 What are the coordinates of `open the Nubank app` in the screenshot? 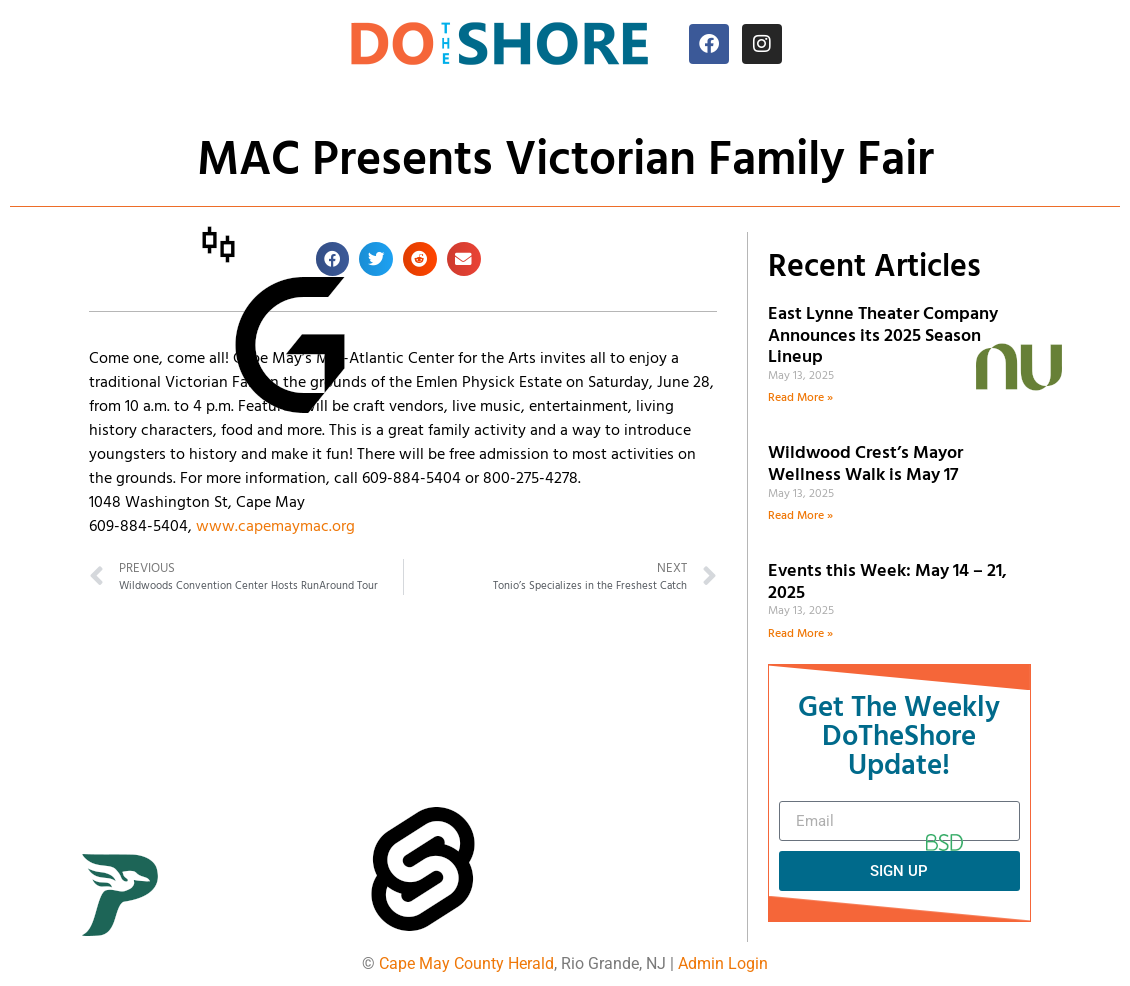 It's located at (1019, 367).